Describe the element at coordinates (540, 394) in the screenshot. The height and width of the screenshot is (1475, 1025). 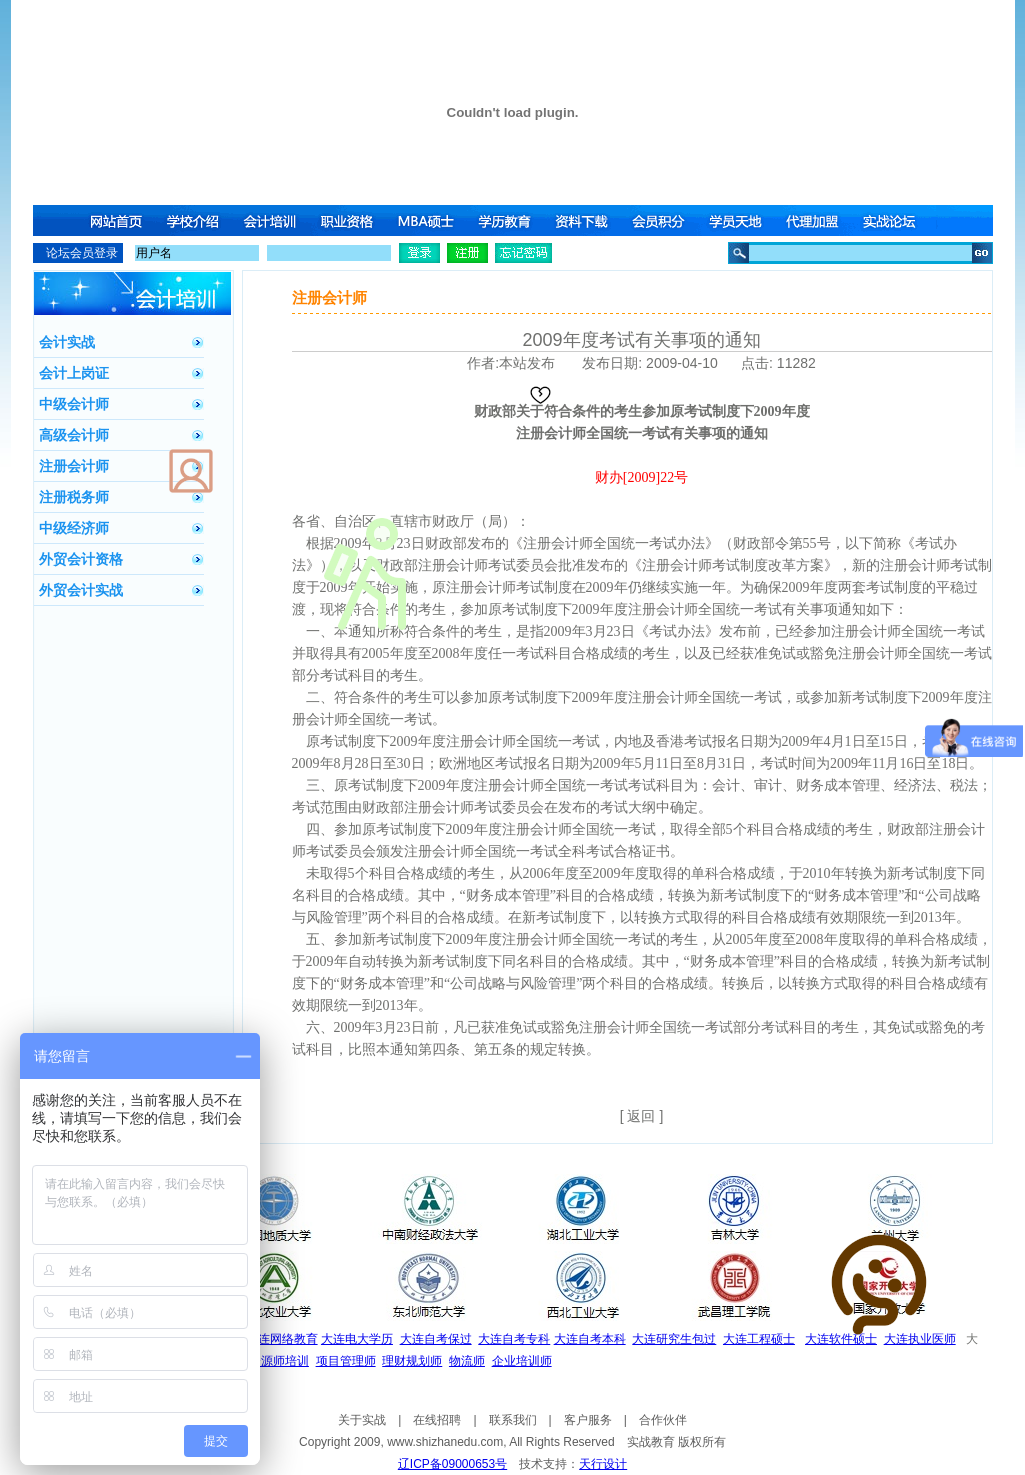
I see `remove from favorites` at that location.